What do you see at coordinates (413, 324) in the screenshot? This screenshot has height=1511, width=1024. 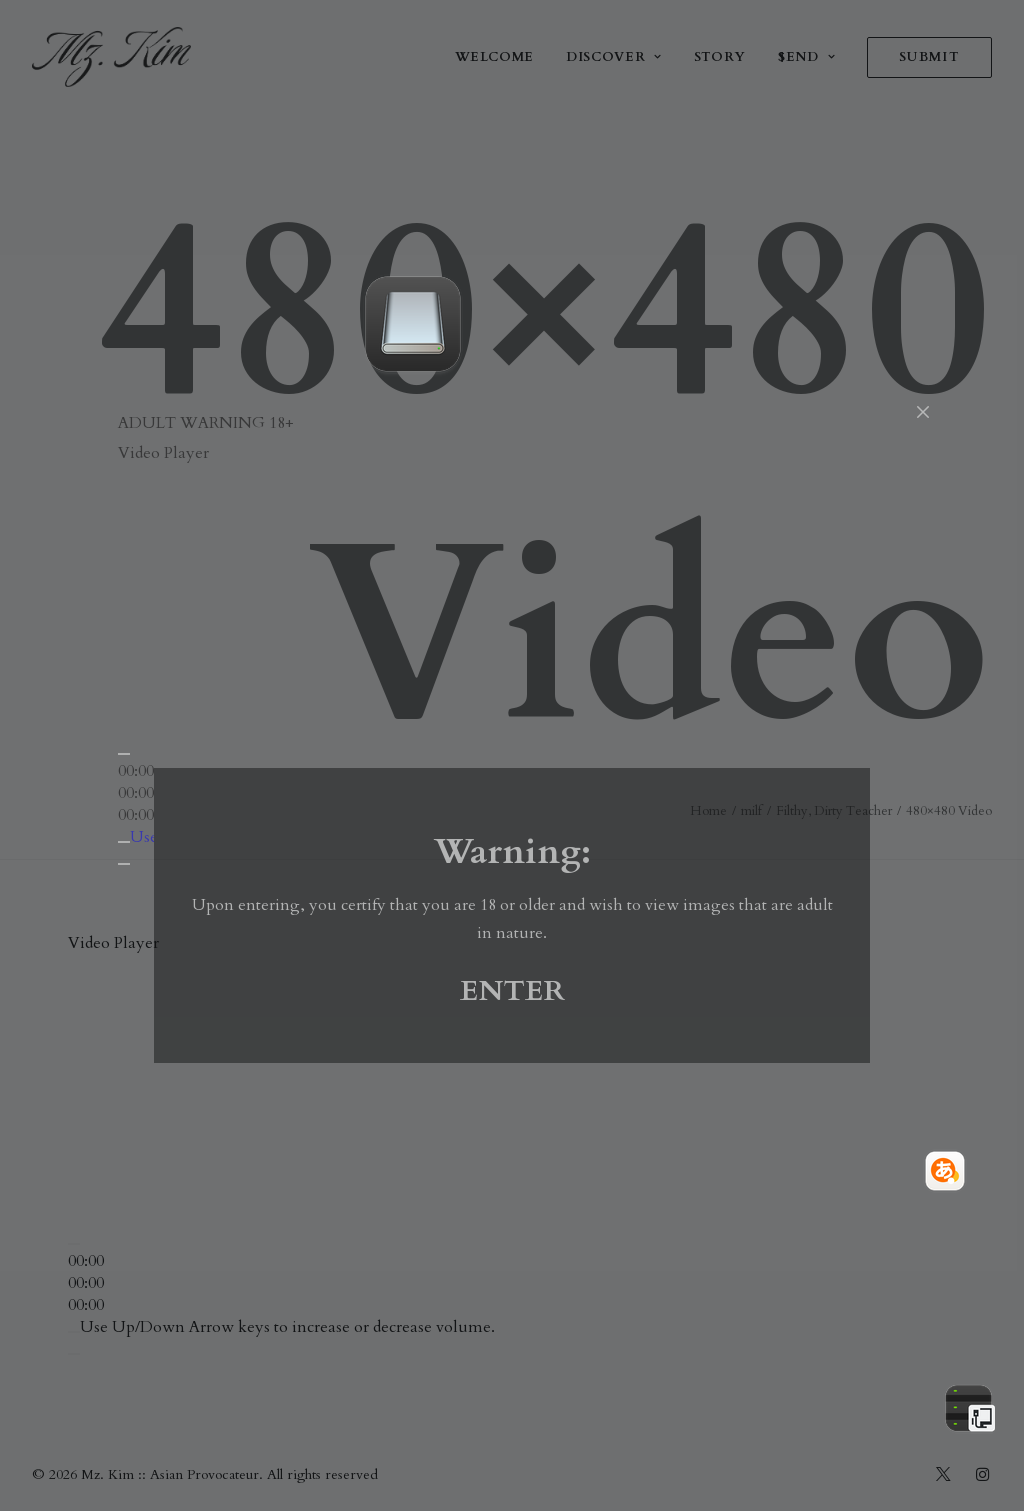 I see `access removable media or external drive` at bounding box center [413, 324].